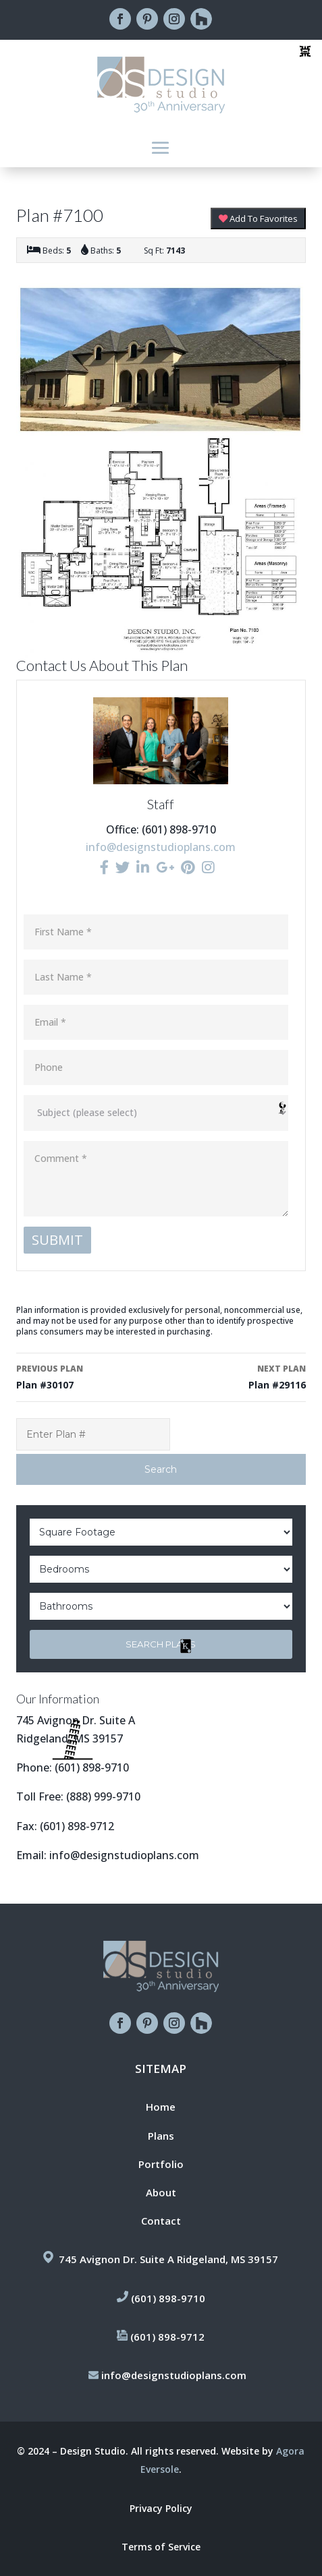 The width and height of the screenshot is (322, 2576). I want to click on view Italian landmarks or attractions, so click(72, 1739).